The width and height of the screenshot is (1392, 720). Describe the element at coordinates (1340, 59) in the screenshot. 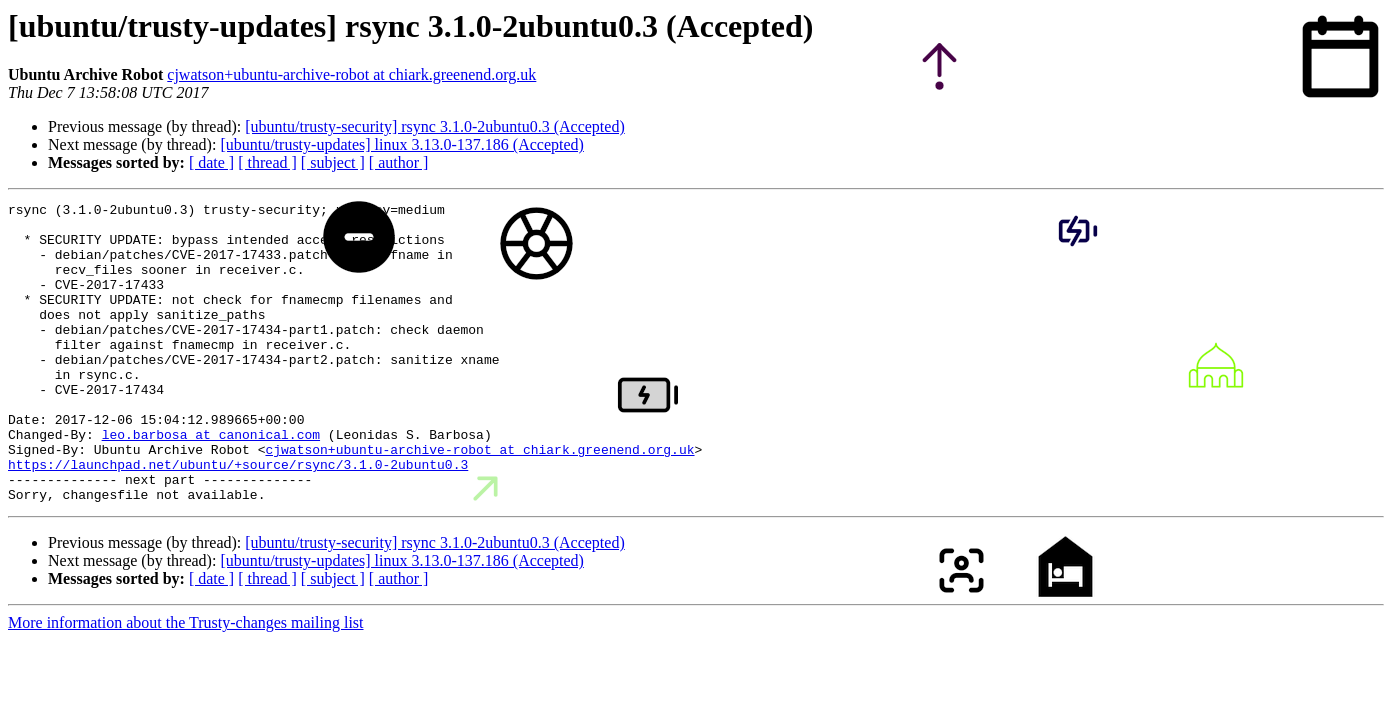

I see `open calendar view` at that location.